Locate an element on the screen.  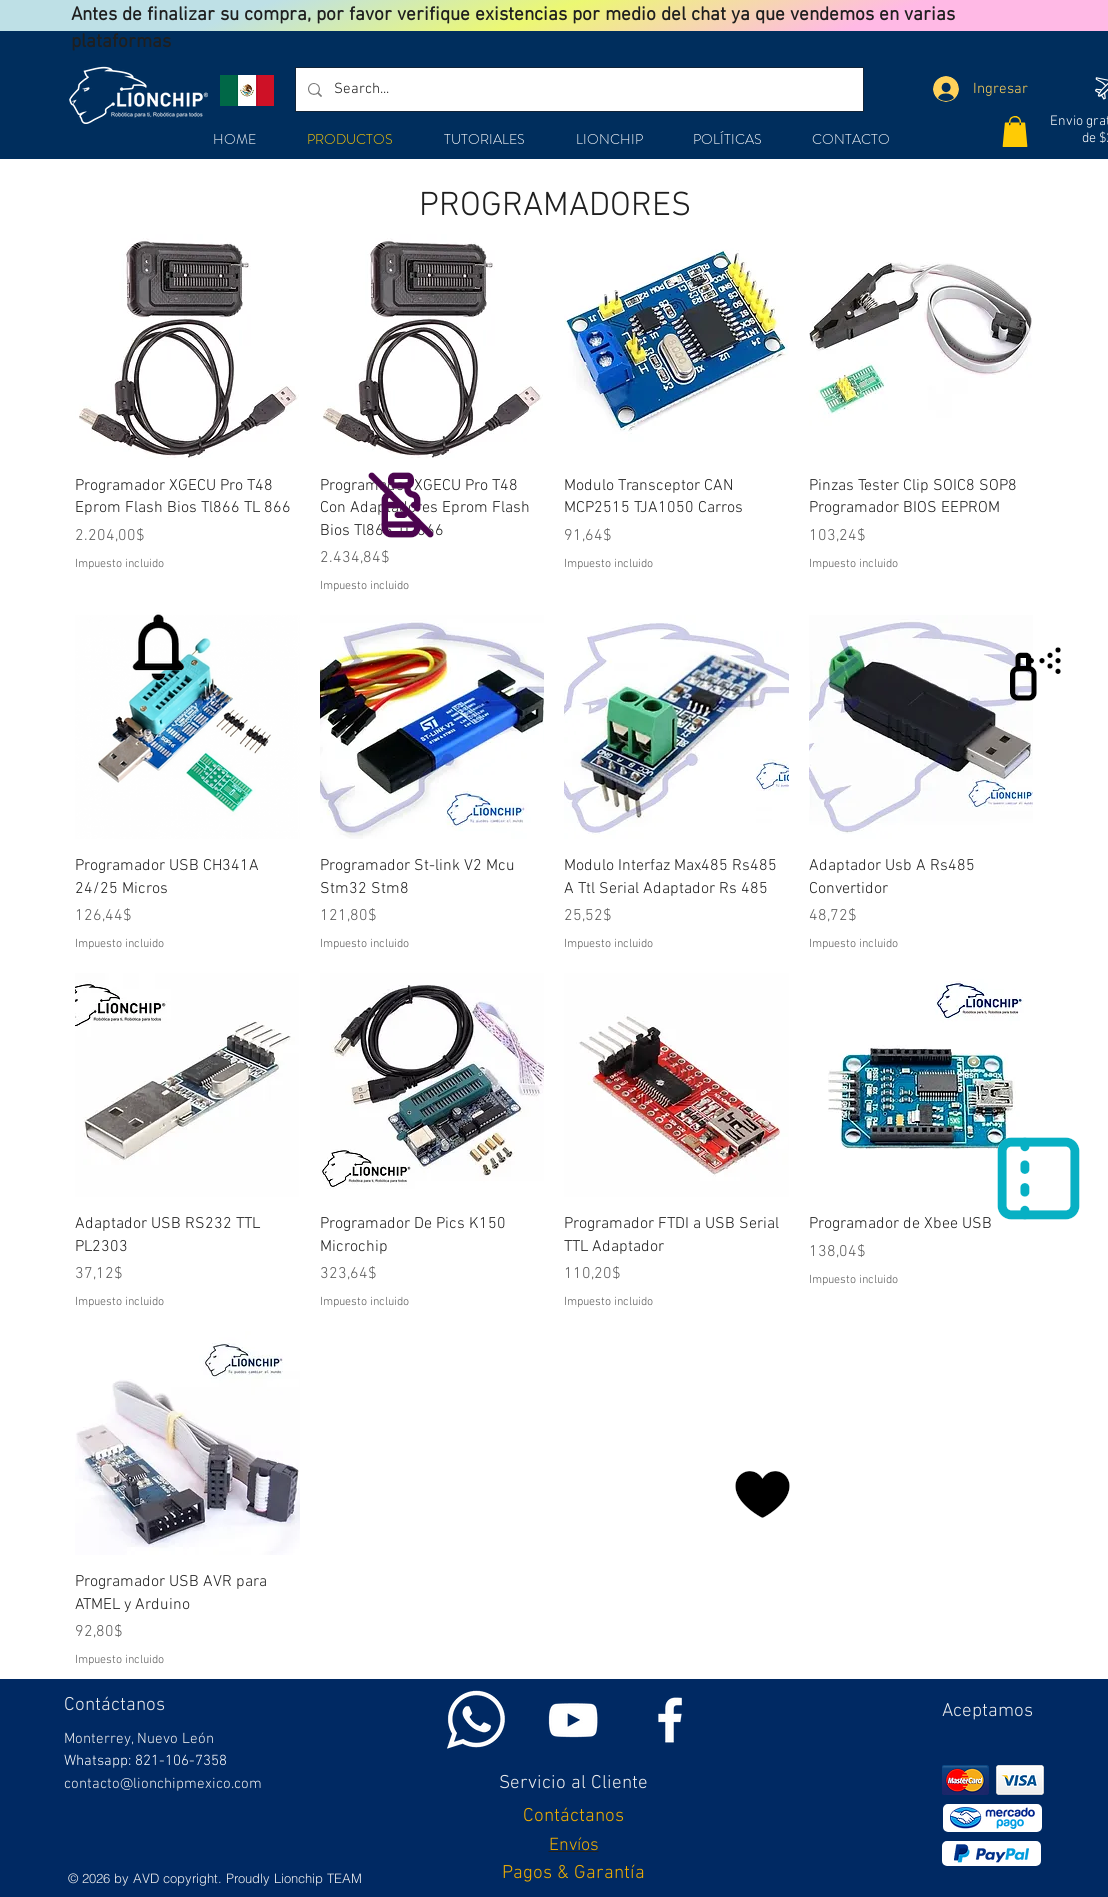
toggle sidebar panel off is located at coordinates (1038, 1178).